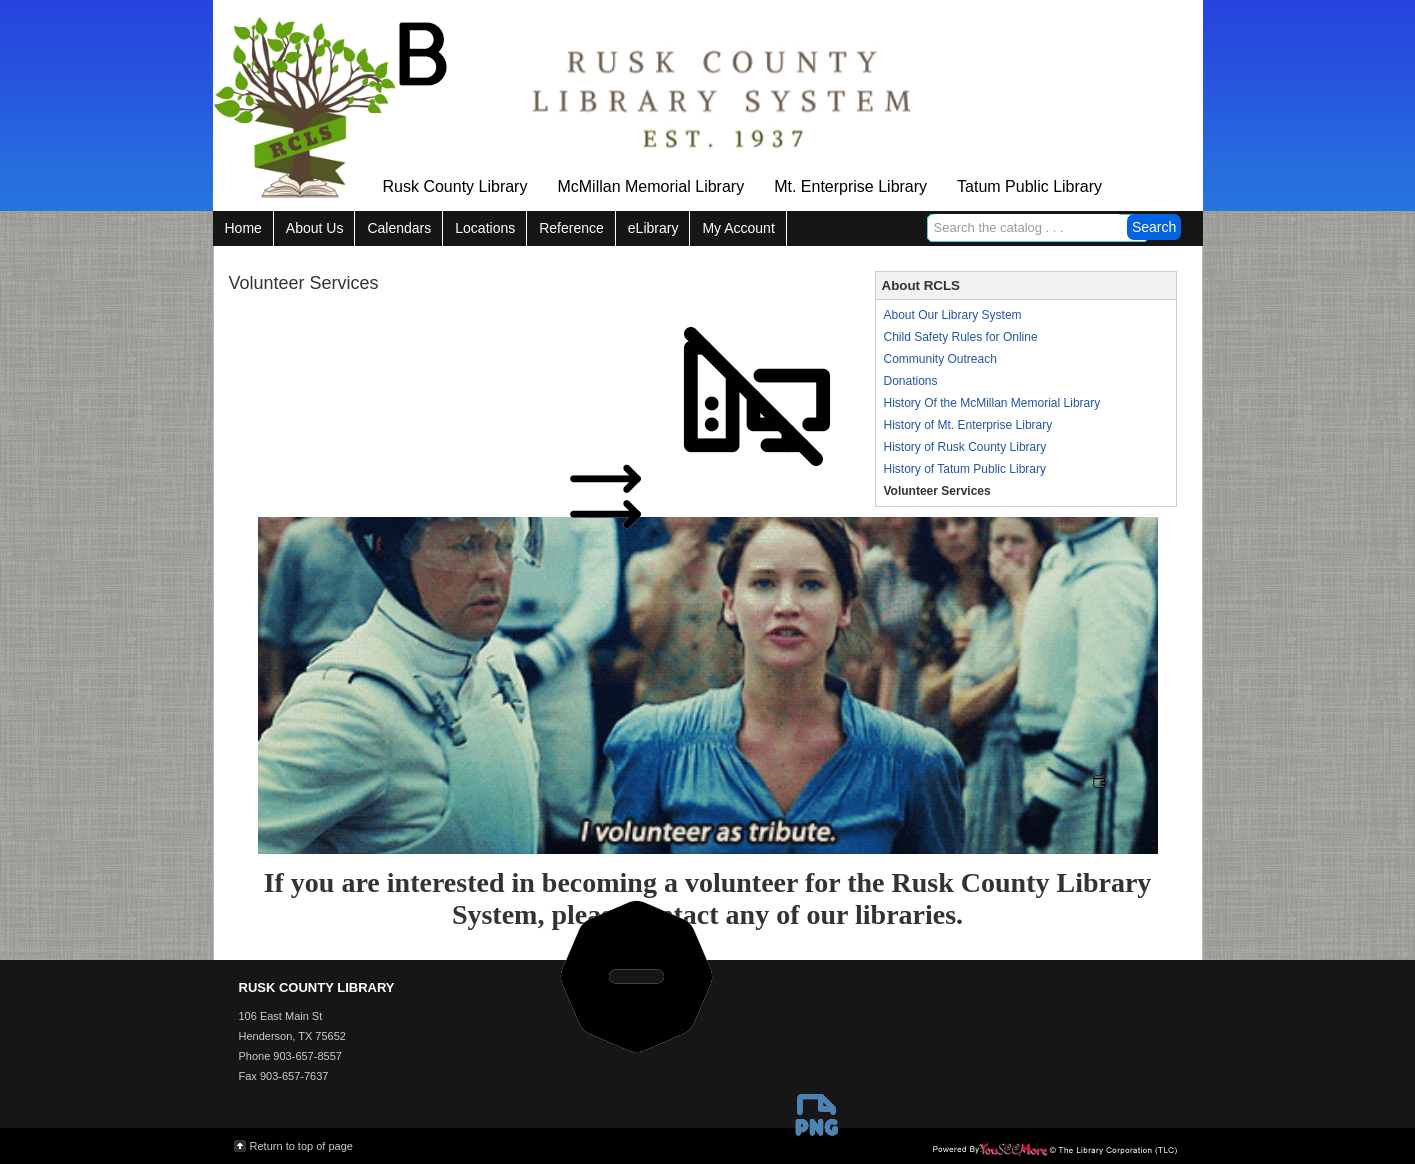  I want to click on indicates desktop computer is offline or disconnected, so click(753, 396).